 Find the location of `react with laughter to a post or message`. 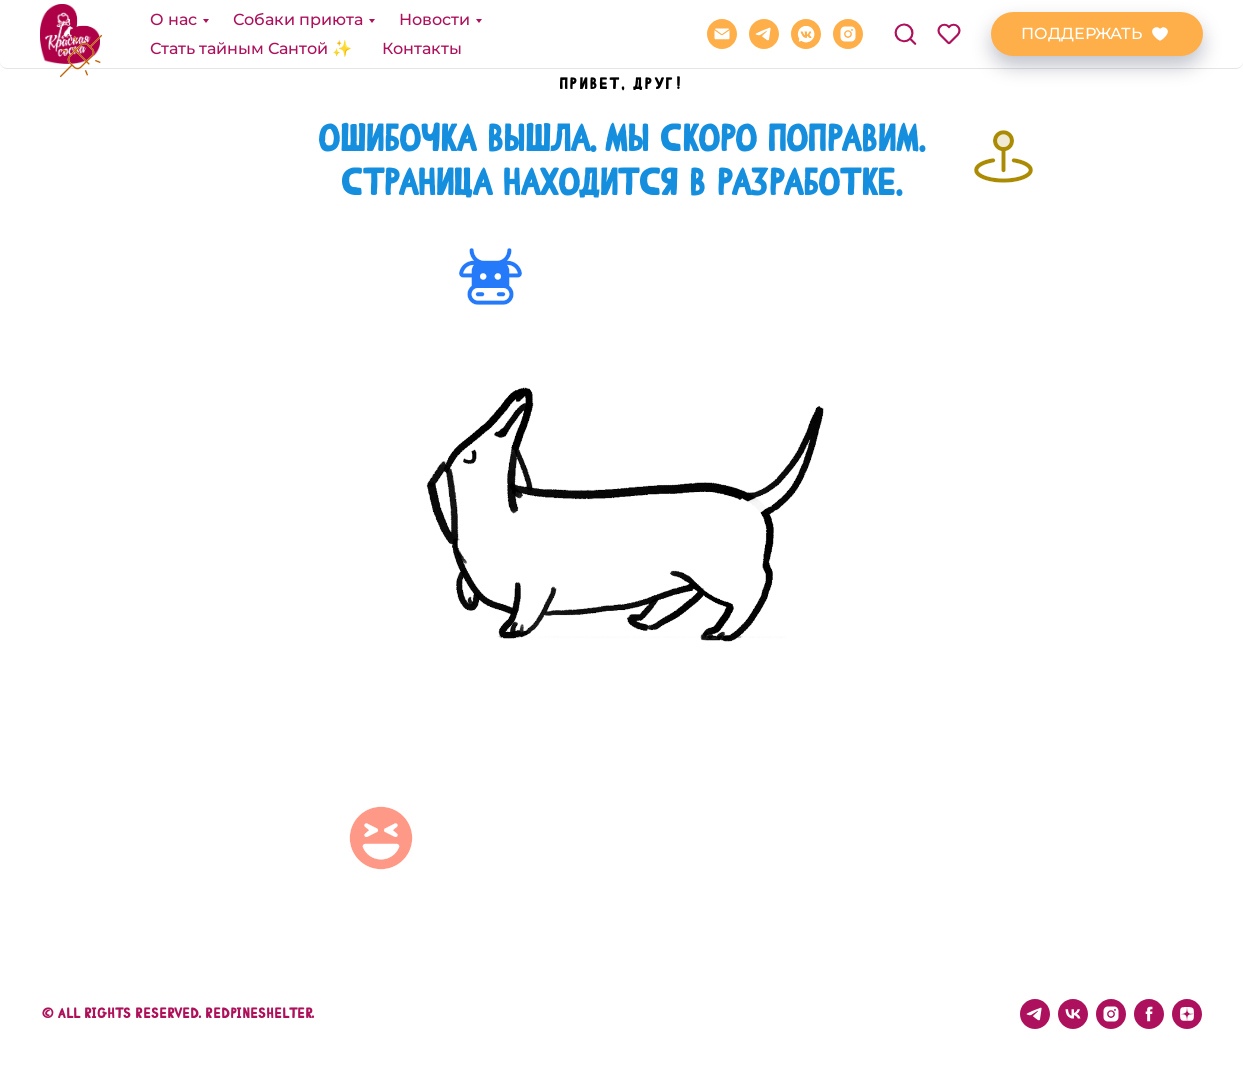

react with laughter to a post or message is located at coordinates (381, 838).